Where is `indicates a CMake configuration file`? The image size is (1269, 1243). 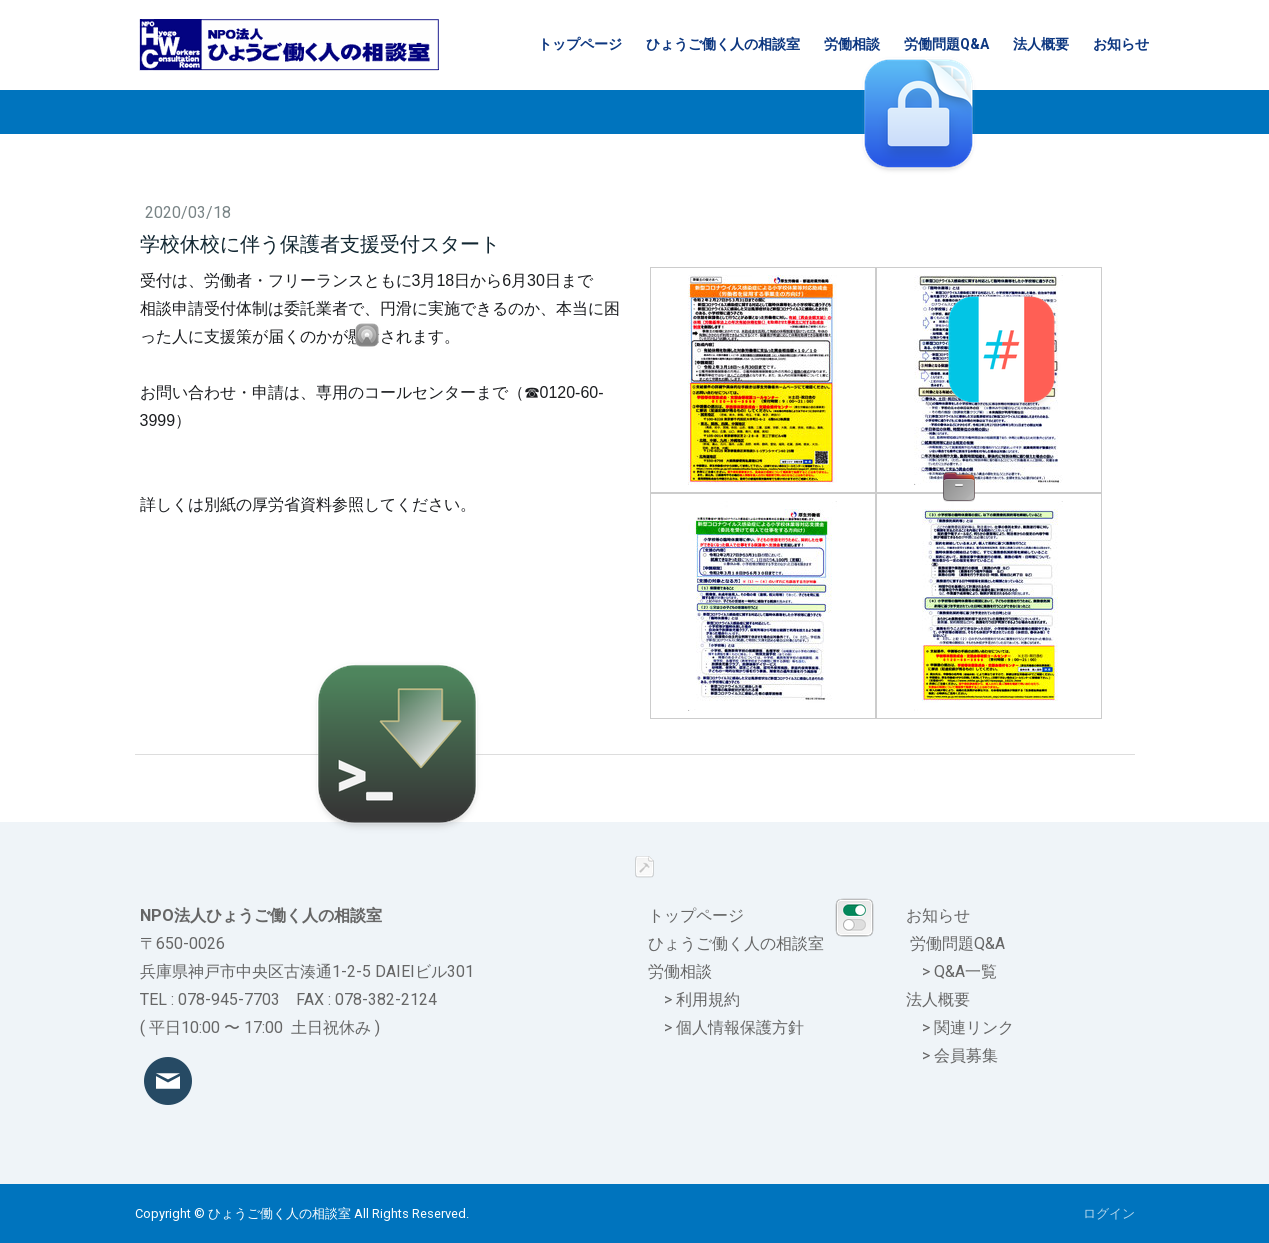
indicates a CMake configuration file is located at coordinates (644, 866).